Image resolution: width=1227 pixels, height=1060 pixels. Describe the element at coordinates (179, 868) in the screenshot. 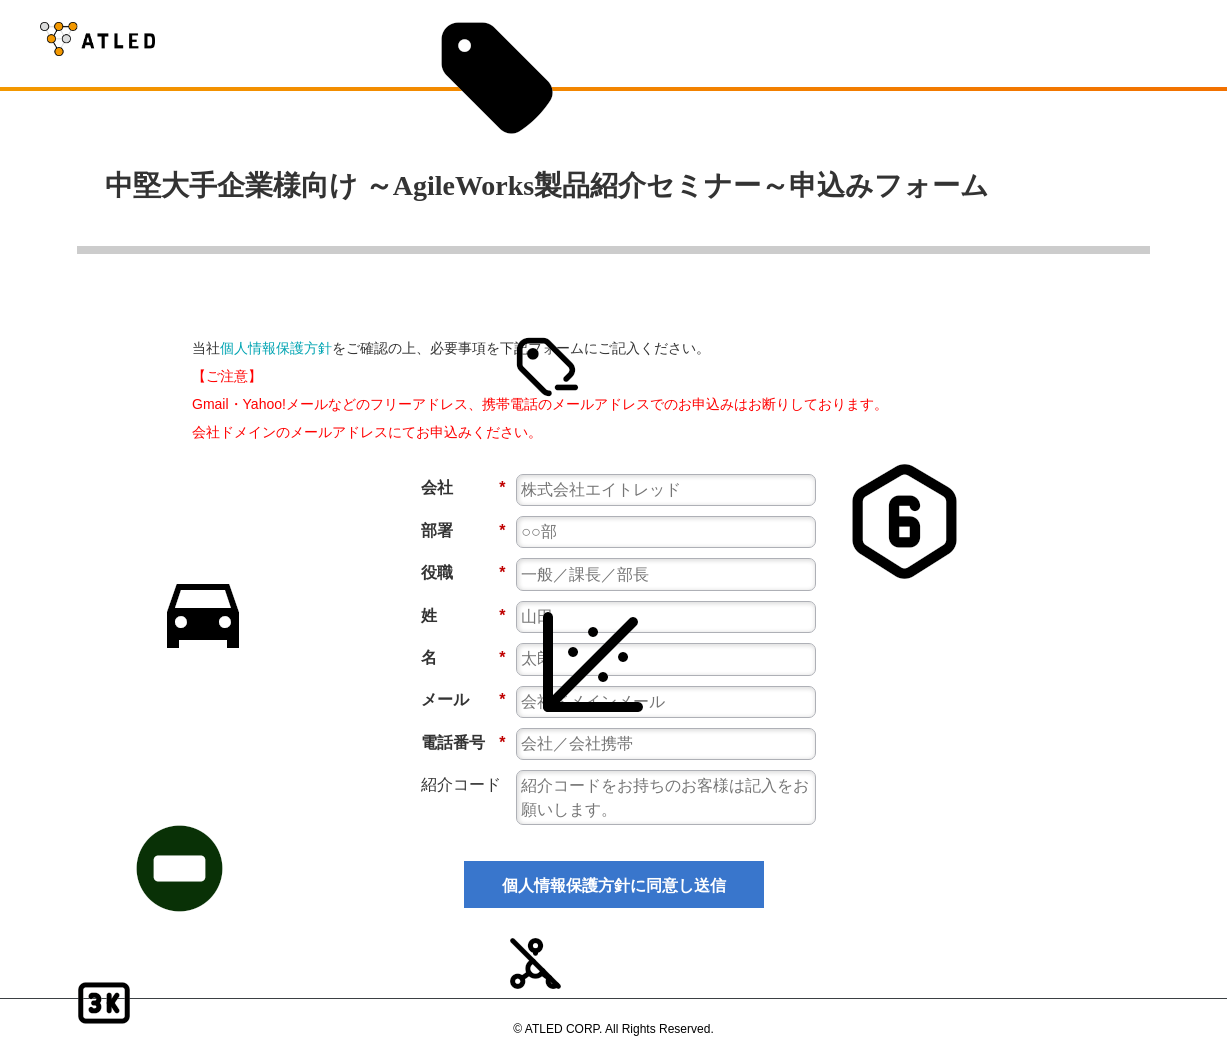

I see `indicates an error or blocked state` at that location.